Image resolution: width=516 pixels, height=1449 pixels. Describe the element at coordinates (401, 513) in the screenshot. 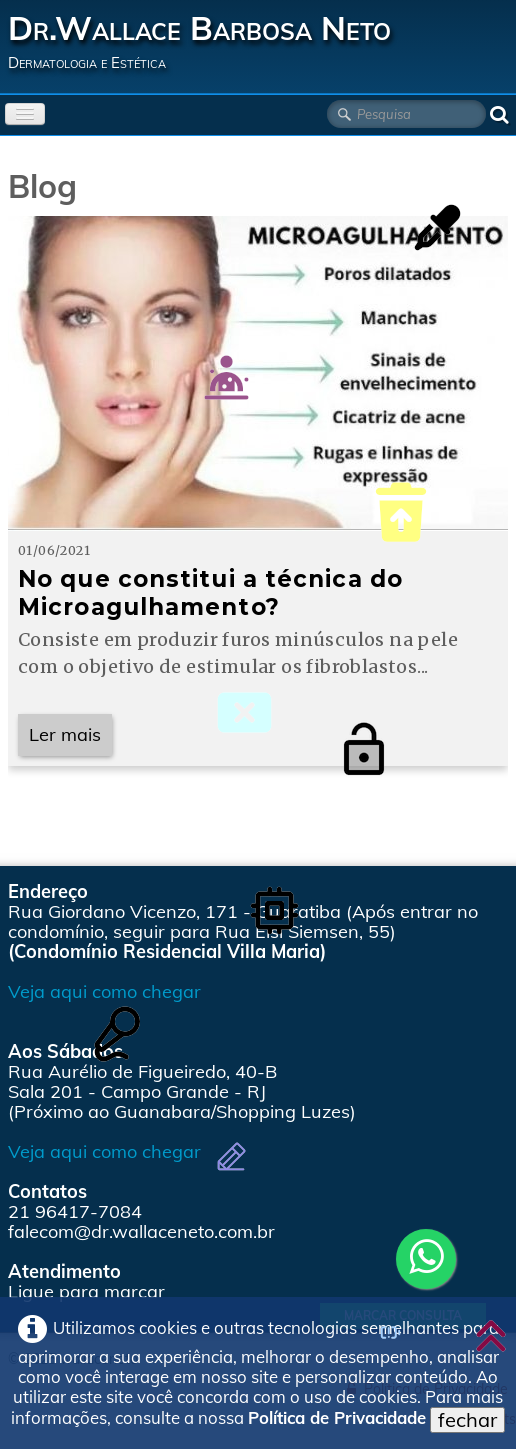

I see `restore item from trash` at that location.